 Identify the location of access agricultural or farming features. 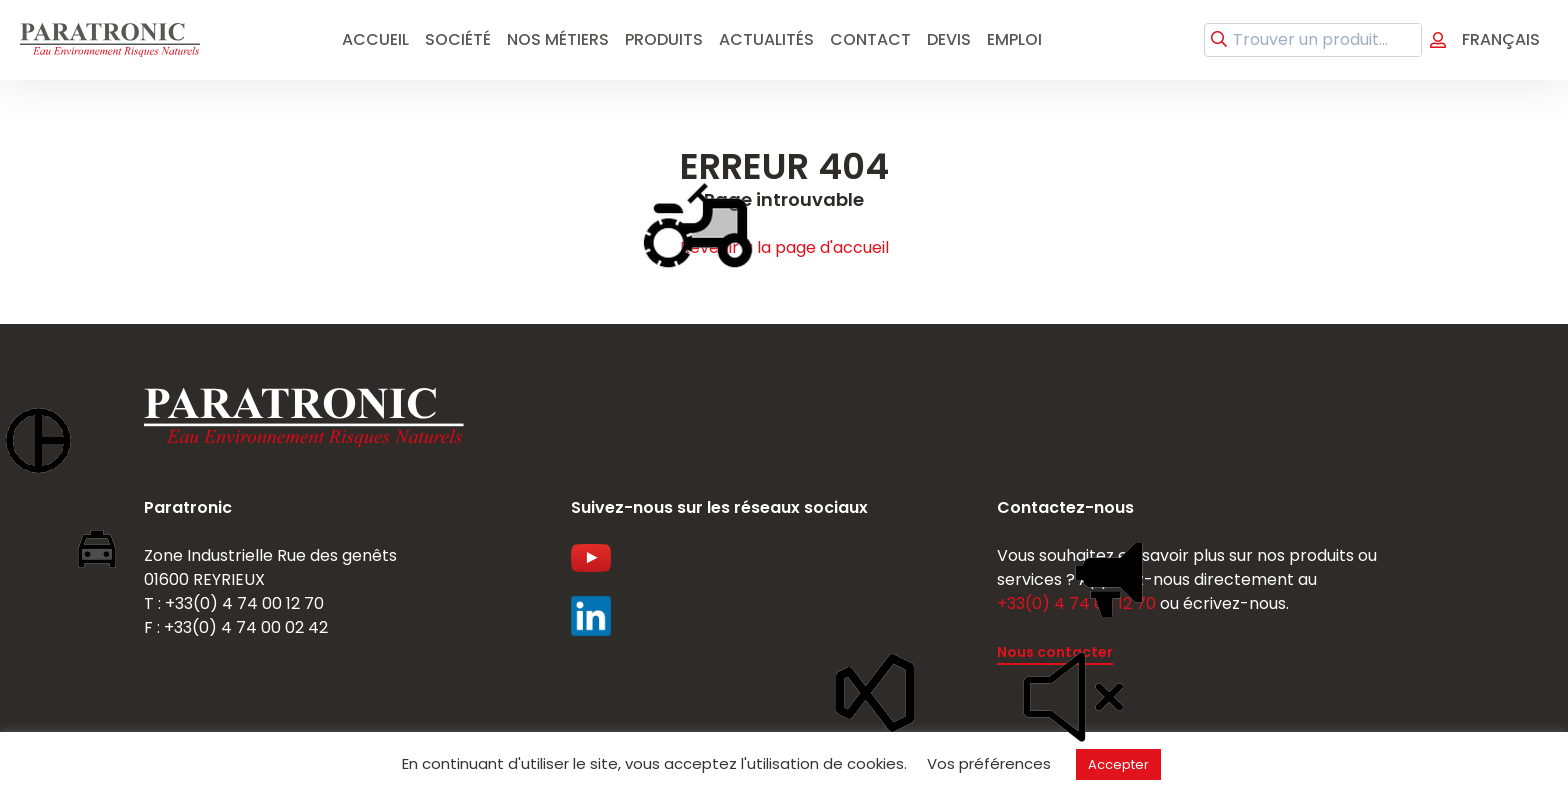
(698, 228).